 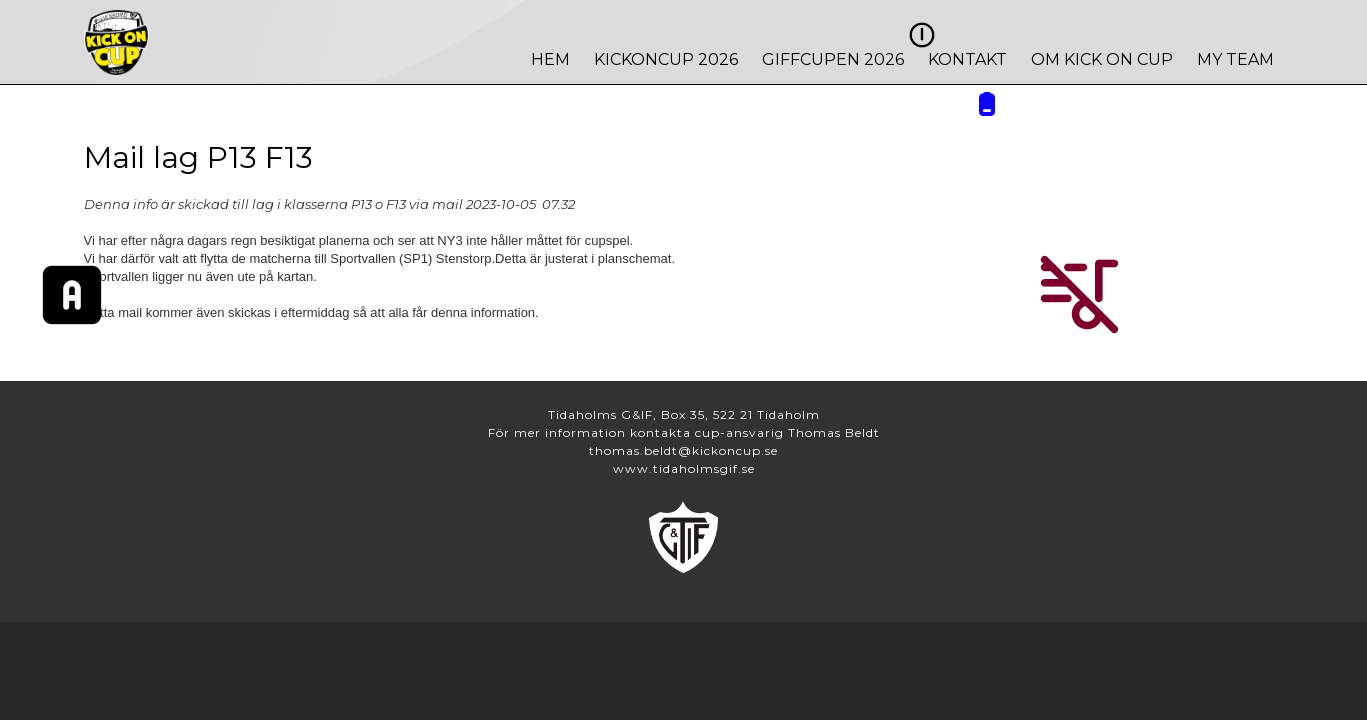 I want to click on playlist unavailable or disabled, so click(x=1079, y=294).